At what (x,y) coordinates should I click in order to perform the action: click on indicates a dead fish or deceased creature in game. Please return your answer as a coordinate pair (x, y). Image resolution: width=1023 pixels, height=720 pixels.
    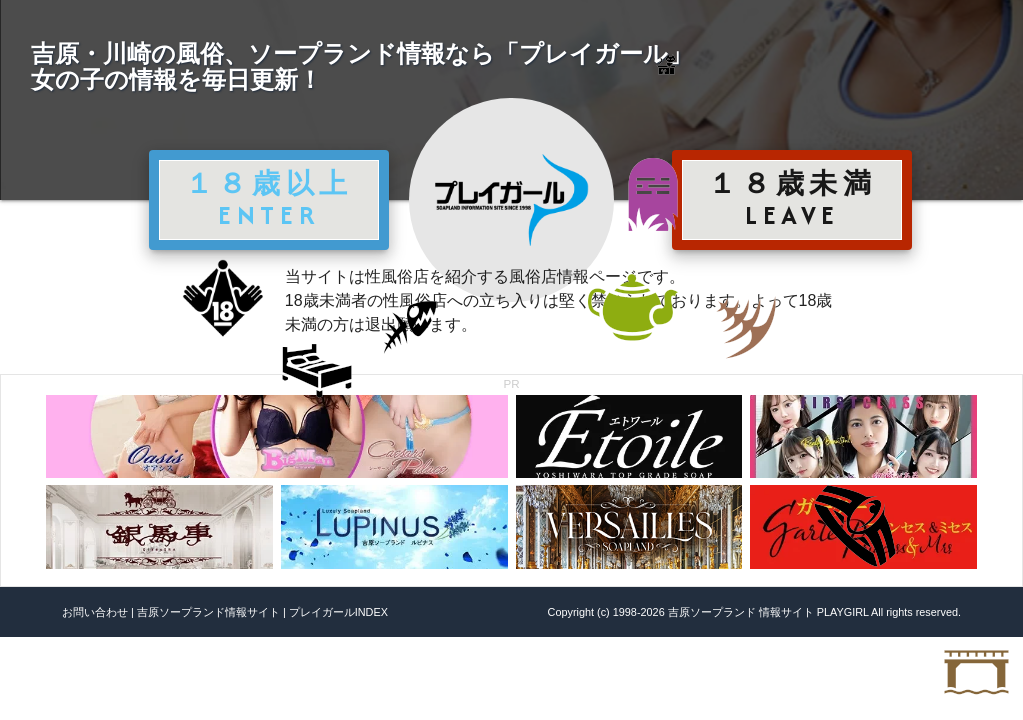
    Looking at the image, I should click on (410, 327).